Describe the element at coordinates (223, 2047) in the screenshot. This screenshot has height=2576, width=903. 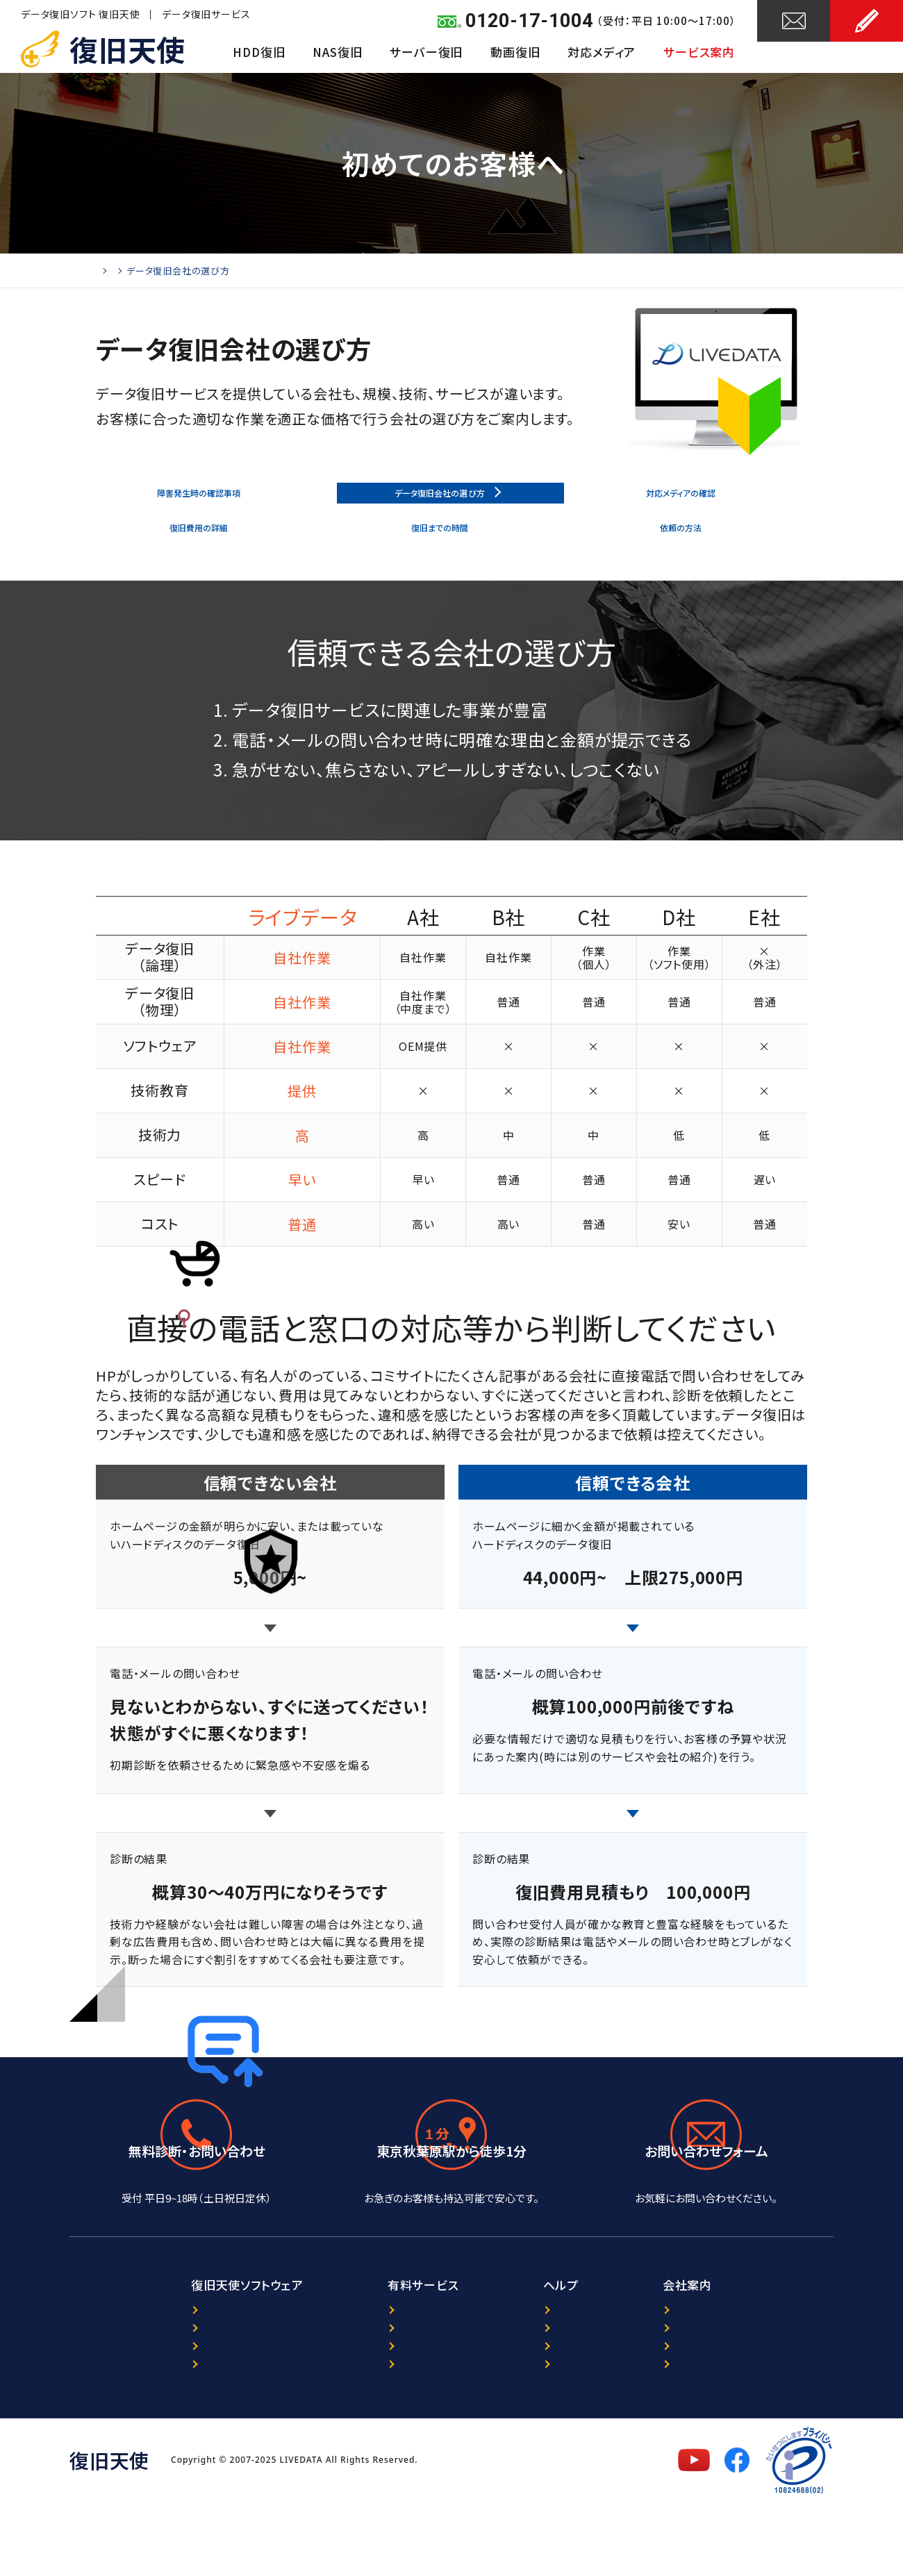
I see `send or upload a message` at that location.